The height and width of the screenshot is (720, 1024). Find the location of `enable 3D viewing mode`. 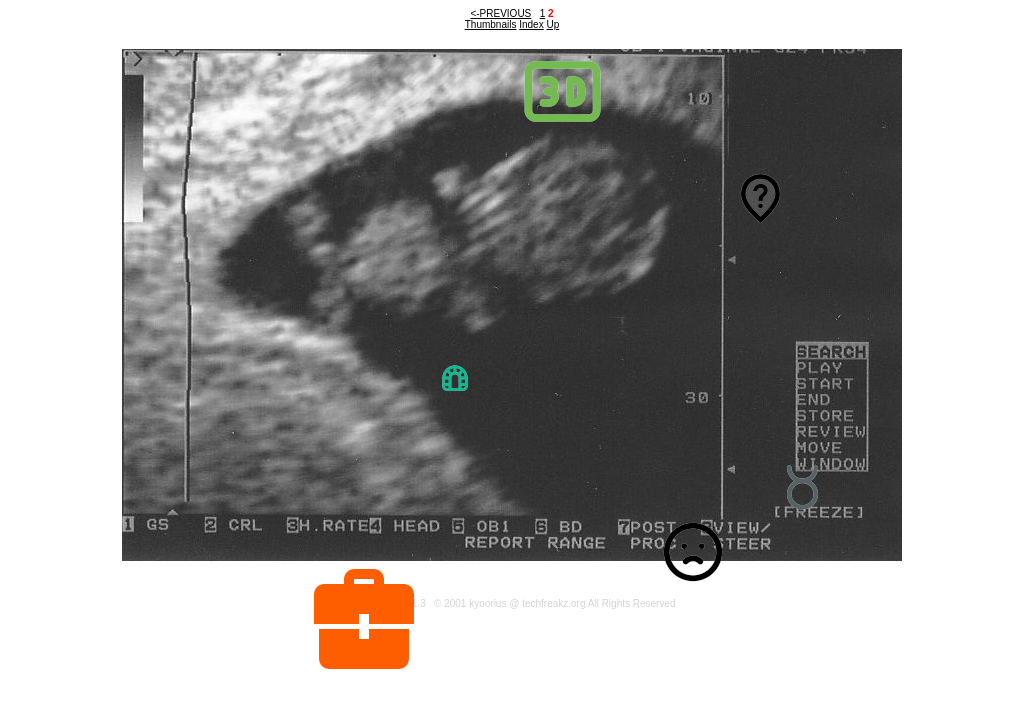

enable 3D viewing mode is located at coordinates (562, 91).